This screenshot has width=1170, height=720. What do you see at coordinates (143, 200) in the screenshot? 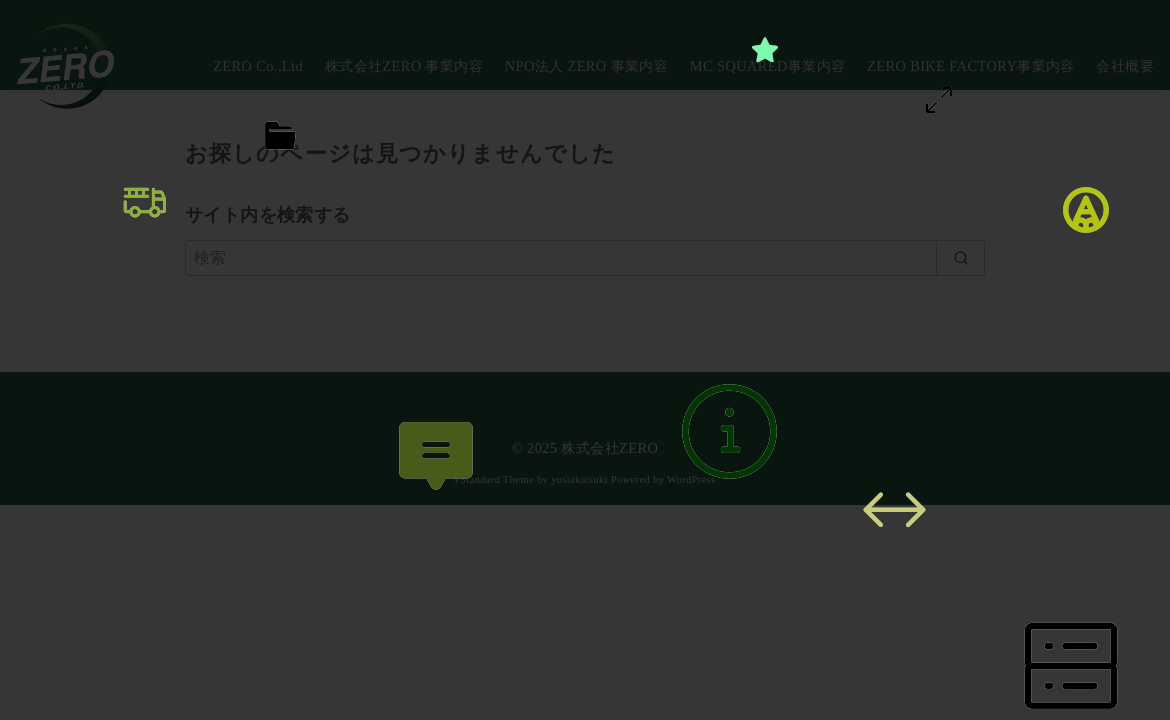
I see `emergency services or fire department contact` at bounding box center [143, 200].